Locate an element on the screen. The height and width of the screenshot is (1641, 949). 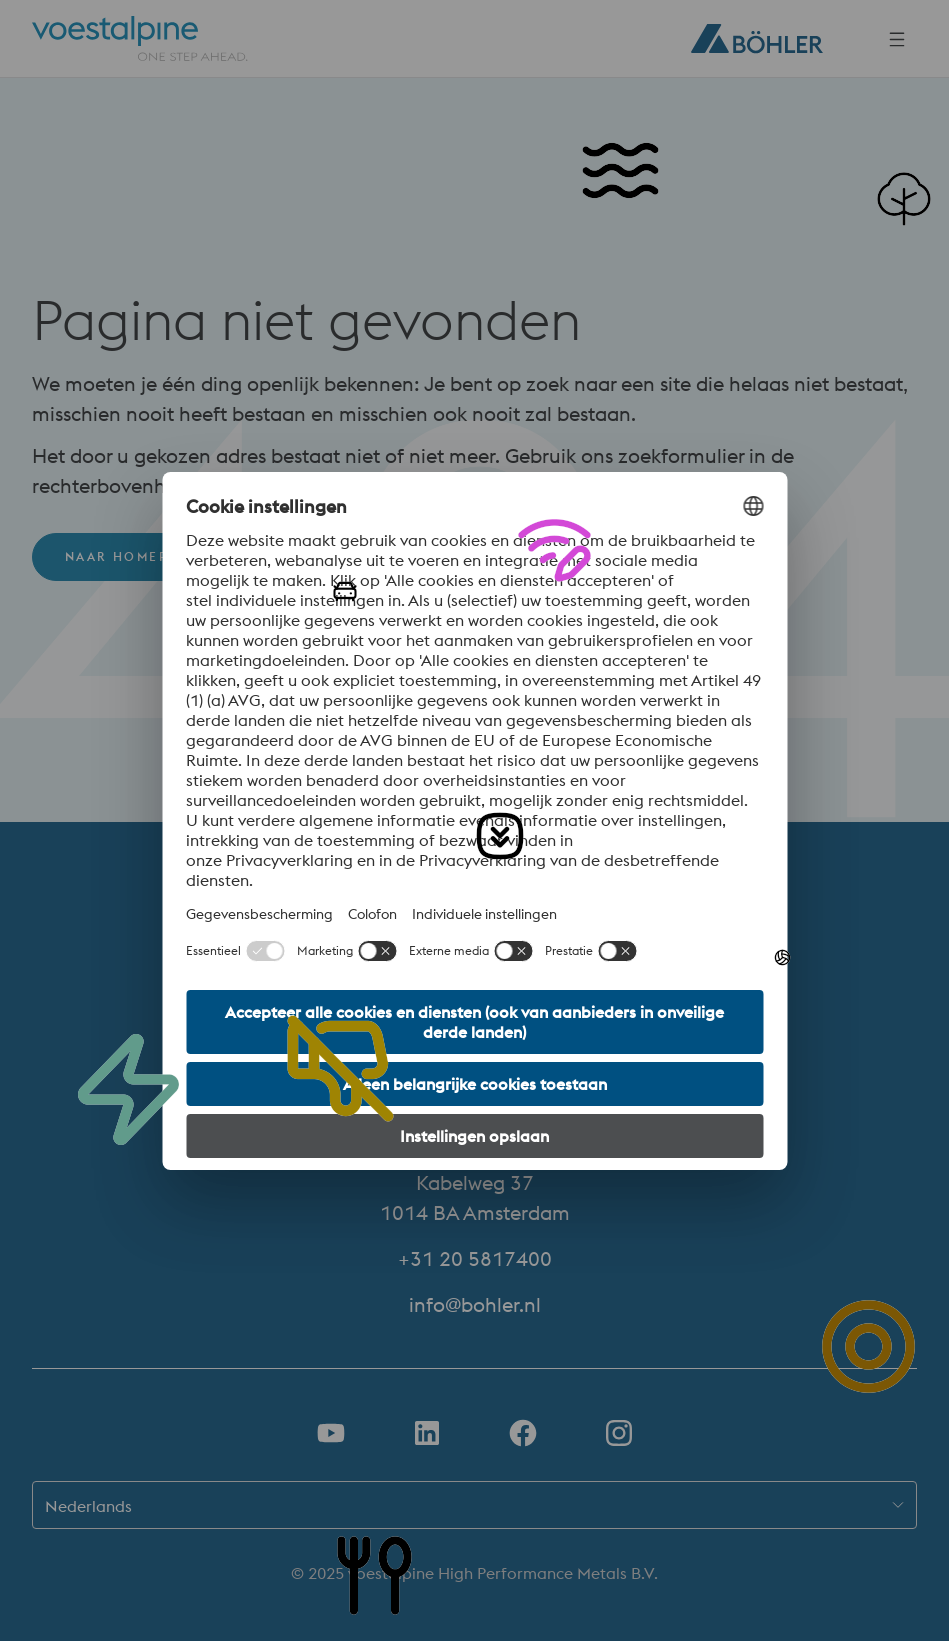
indicates water or aquatic features is located at coordinates (620, 170).